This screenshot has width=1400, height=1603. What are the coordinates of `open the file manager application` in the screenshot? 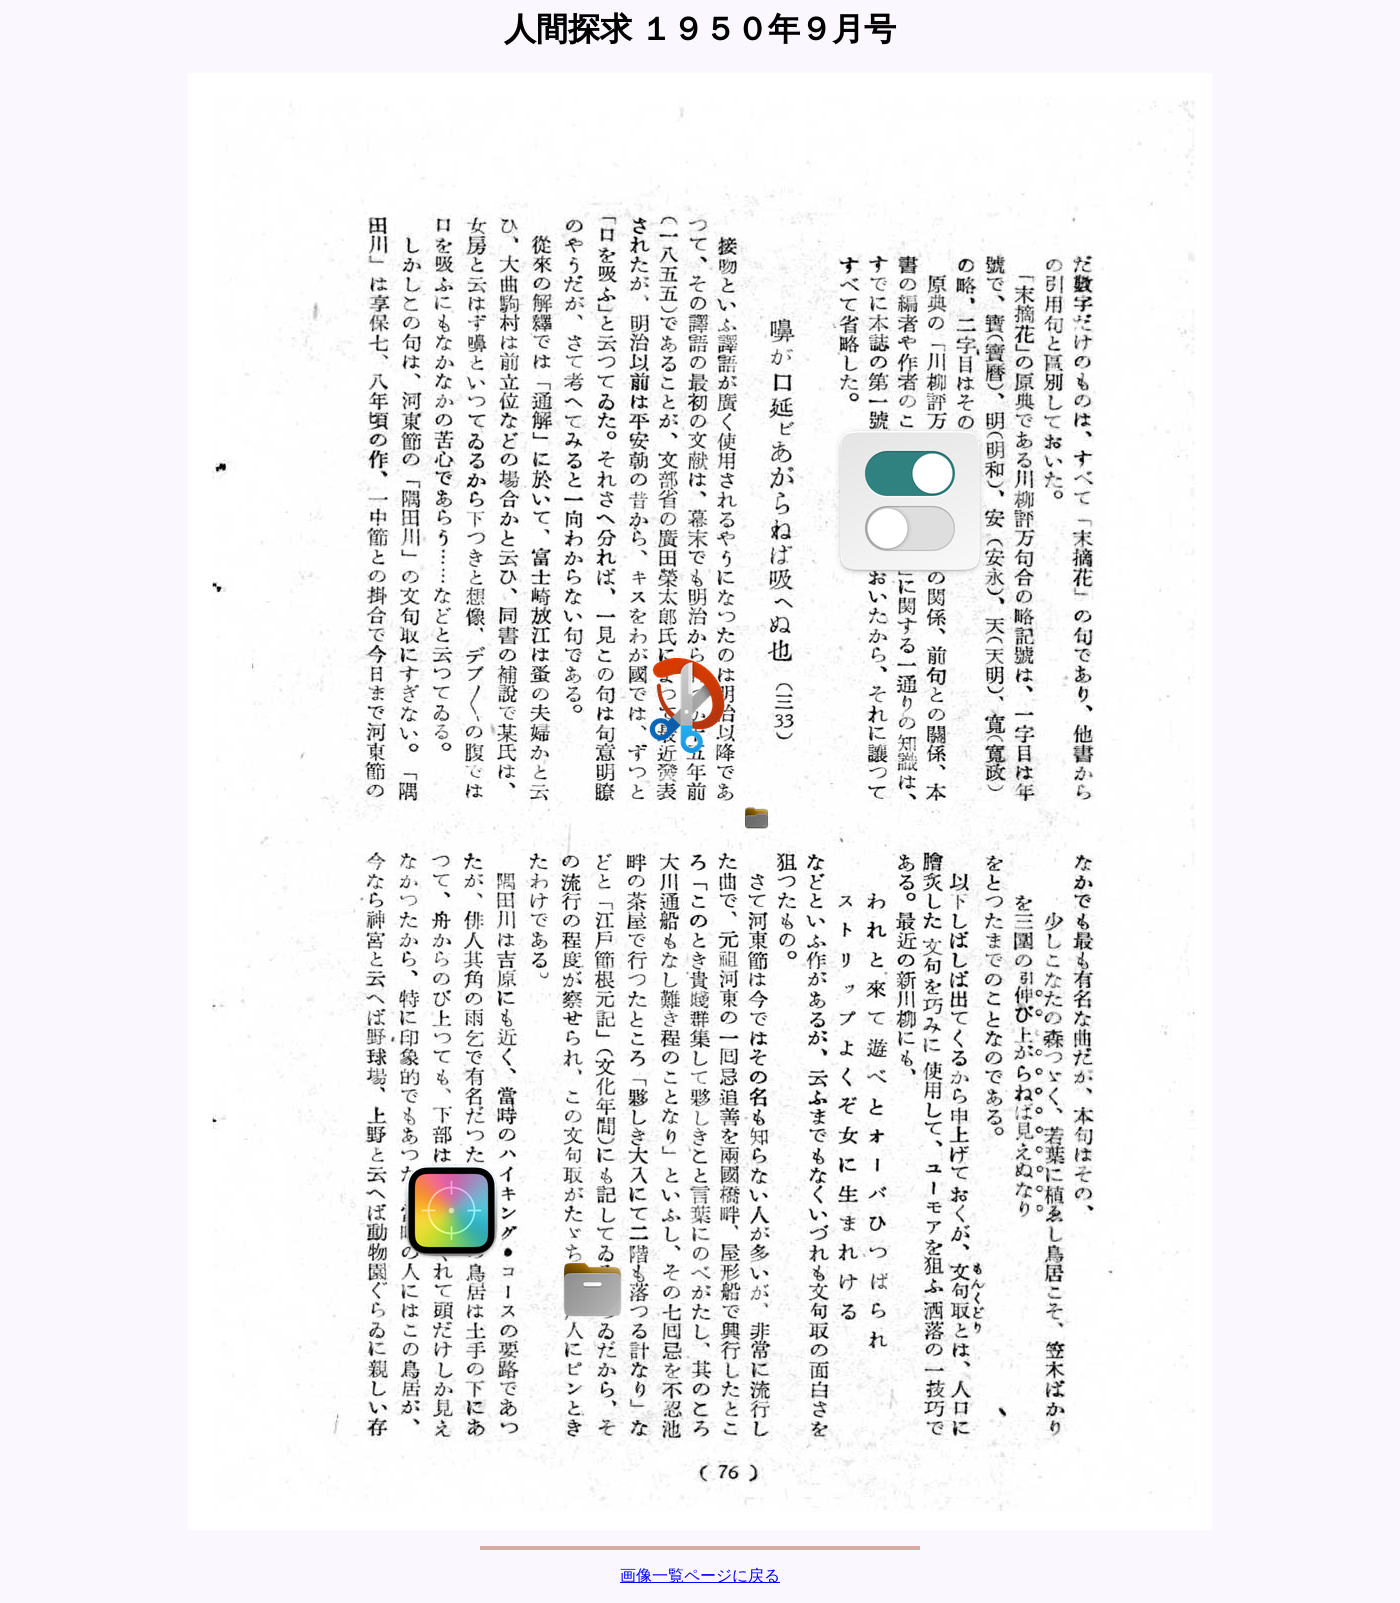 It's located at (592, 1289).